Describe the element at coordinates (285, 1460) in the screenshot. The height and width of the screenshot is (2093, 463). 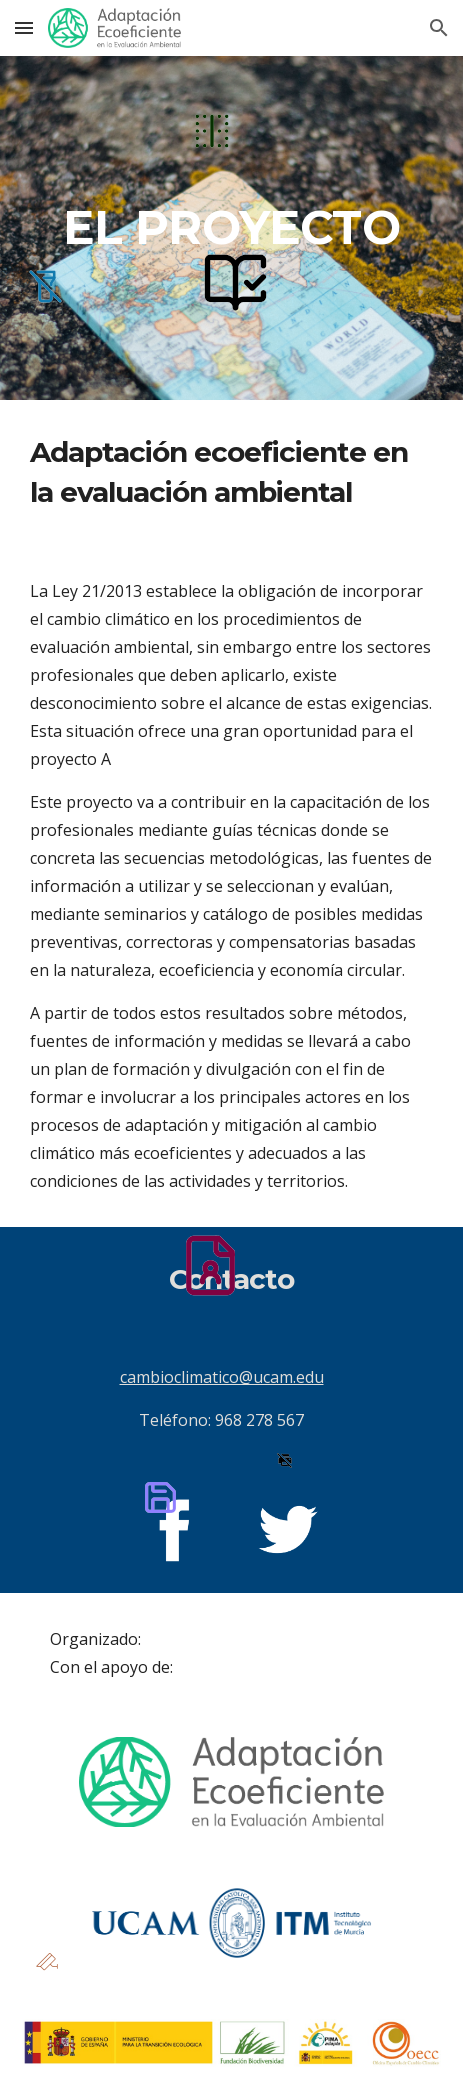
I see `printing is unavailable or disabled` at that location.